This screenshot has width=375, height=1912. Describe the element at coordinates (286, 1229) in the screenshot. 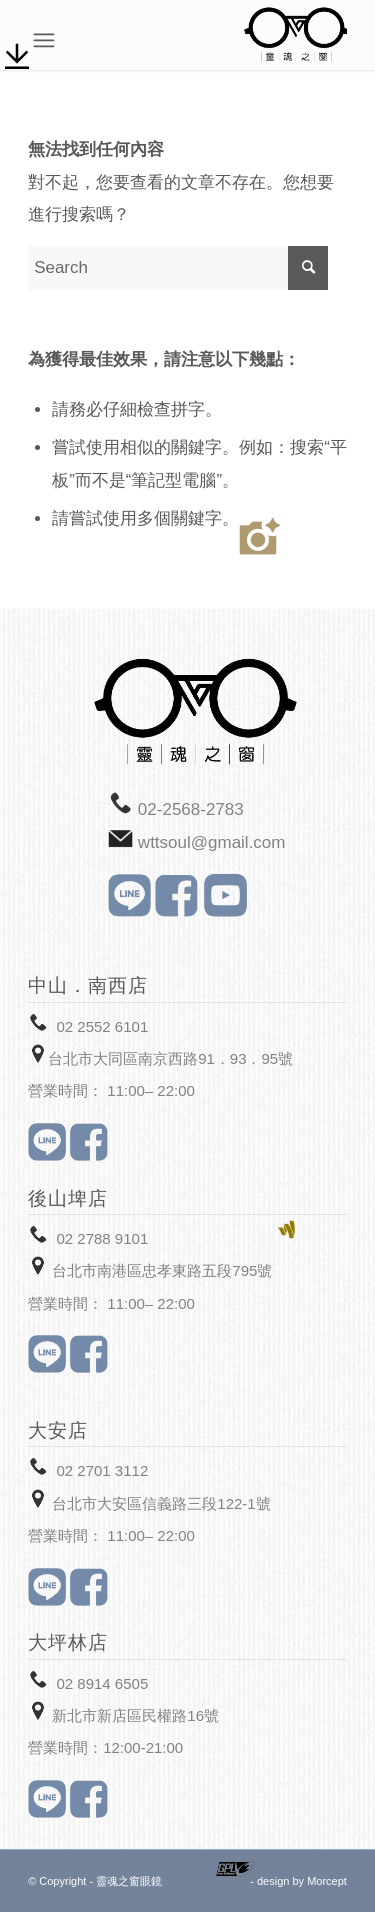

I see `access google wallet for payments` at that location.